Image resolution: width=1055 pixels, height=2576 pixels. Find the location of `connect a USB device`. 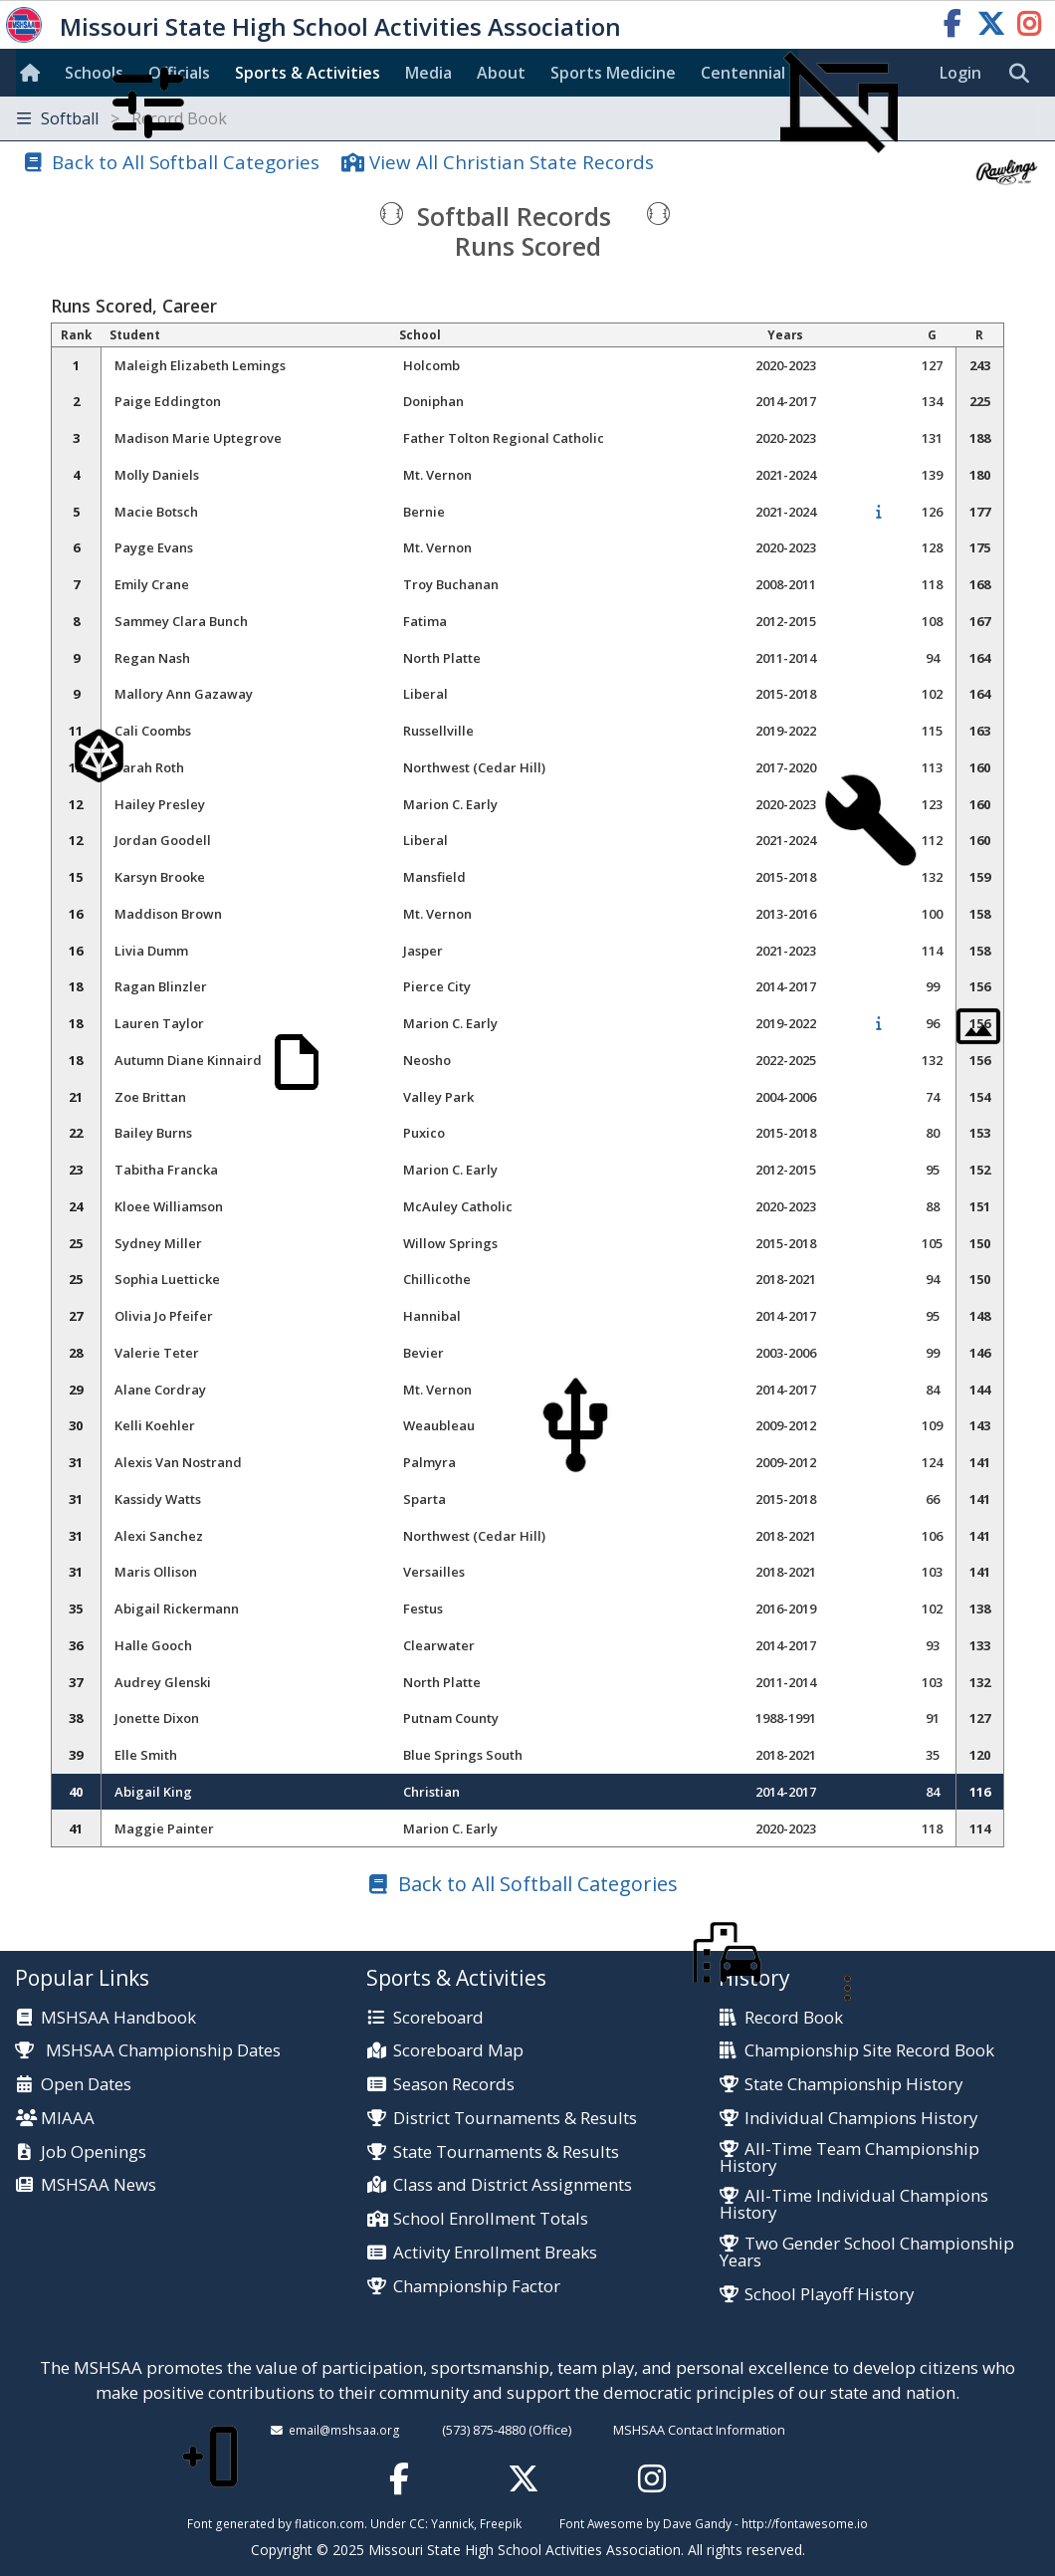

connect a USB device is located at coordinates (575, 1425).